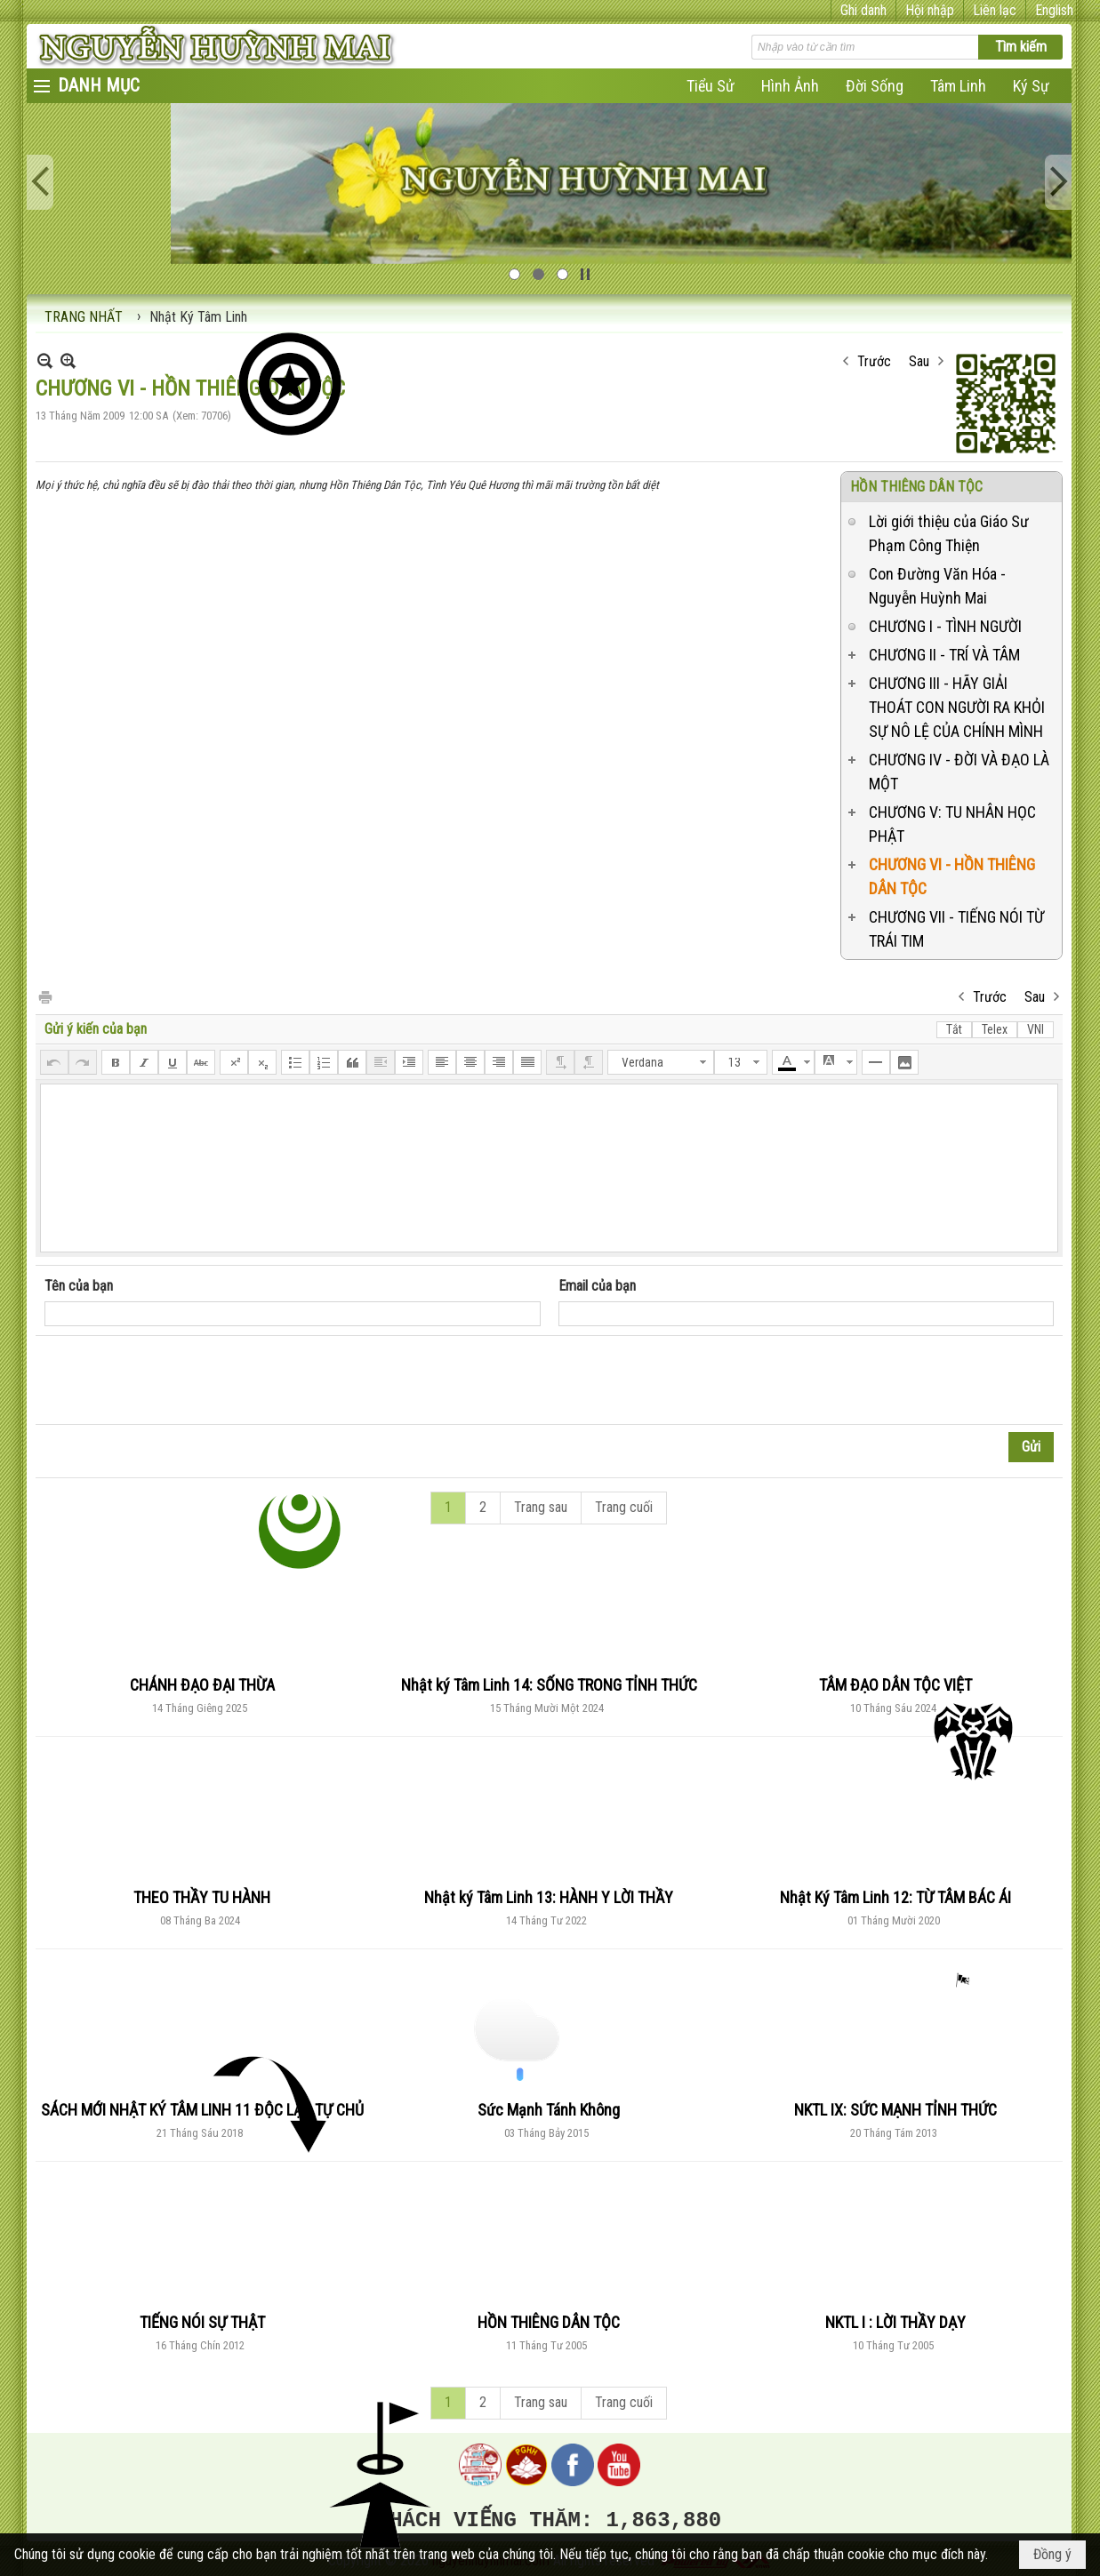  Describe the element at coordinates (962, 1980) in the screenshot. I see `indicates a defeated faction or conquered territory` at that location.